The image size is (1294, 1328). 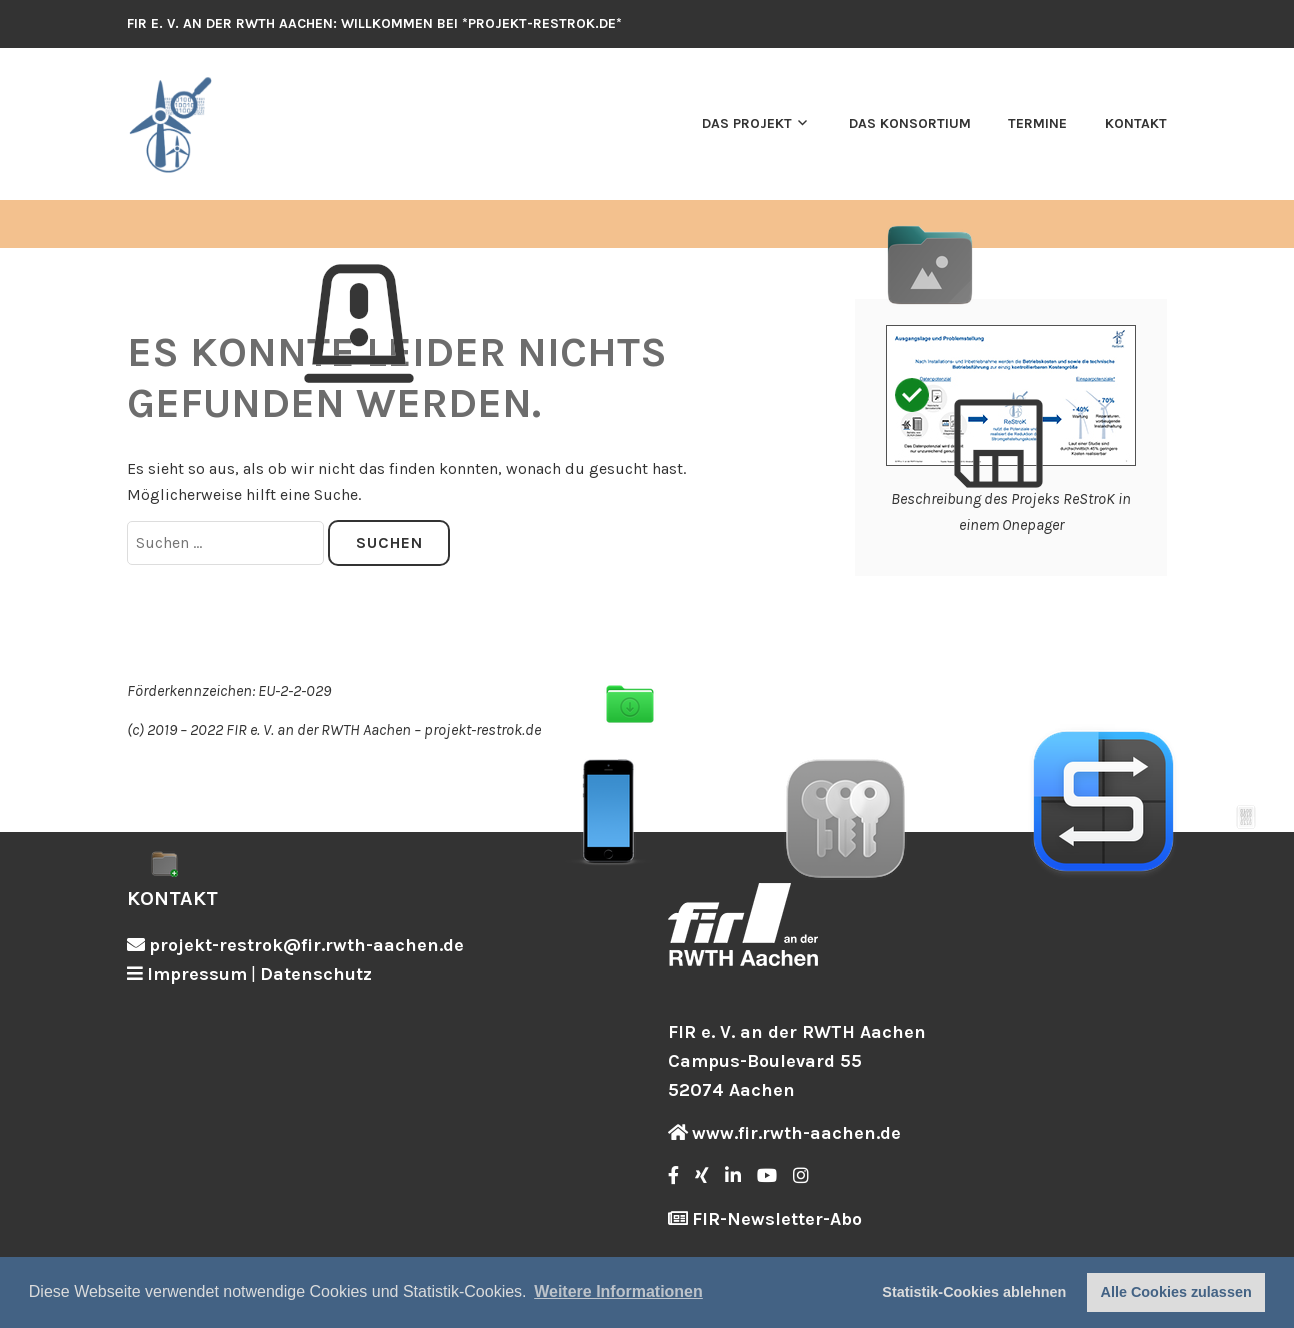 I want to click on indicates a system error or crash report, so click(x=359, y=319).